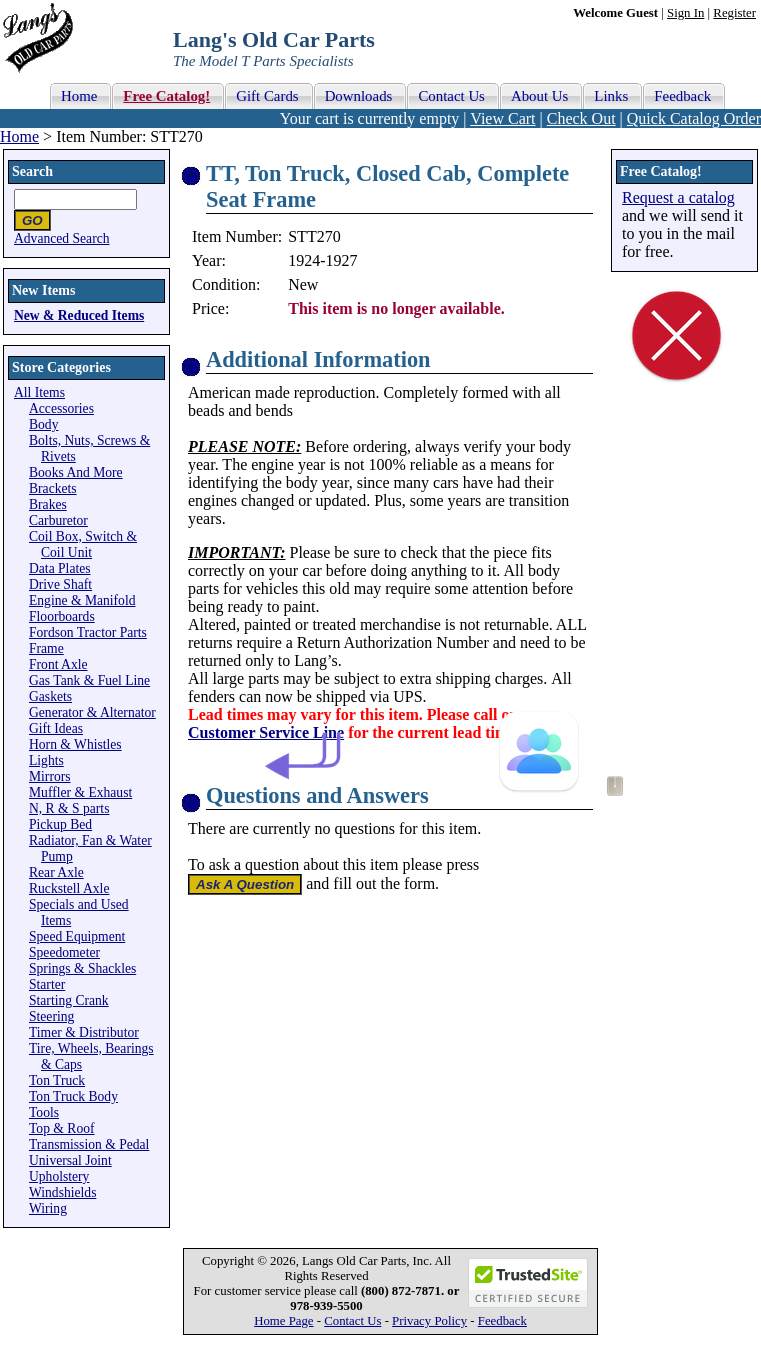  I want to click on open archive manager to compress or extract files, so click(615, 786).